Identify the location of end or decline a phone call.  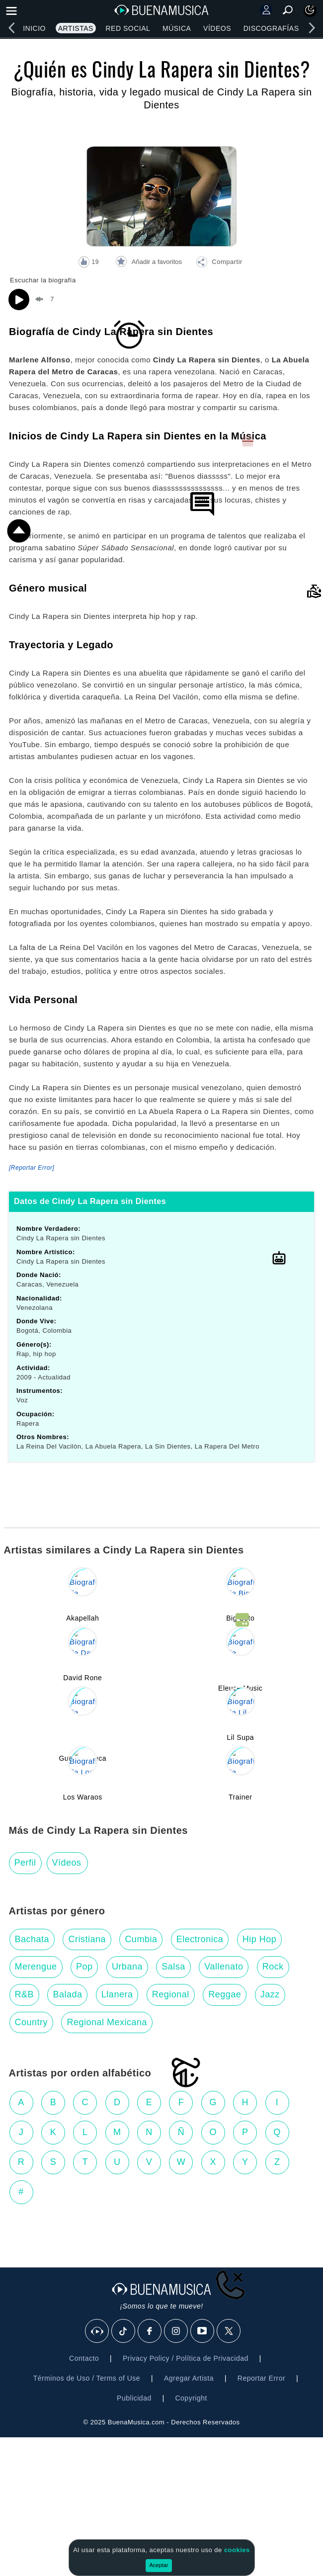
(231, 2284).